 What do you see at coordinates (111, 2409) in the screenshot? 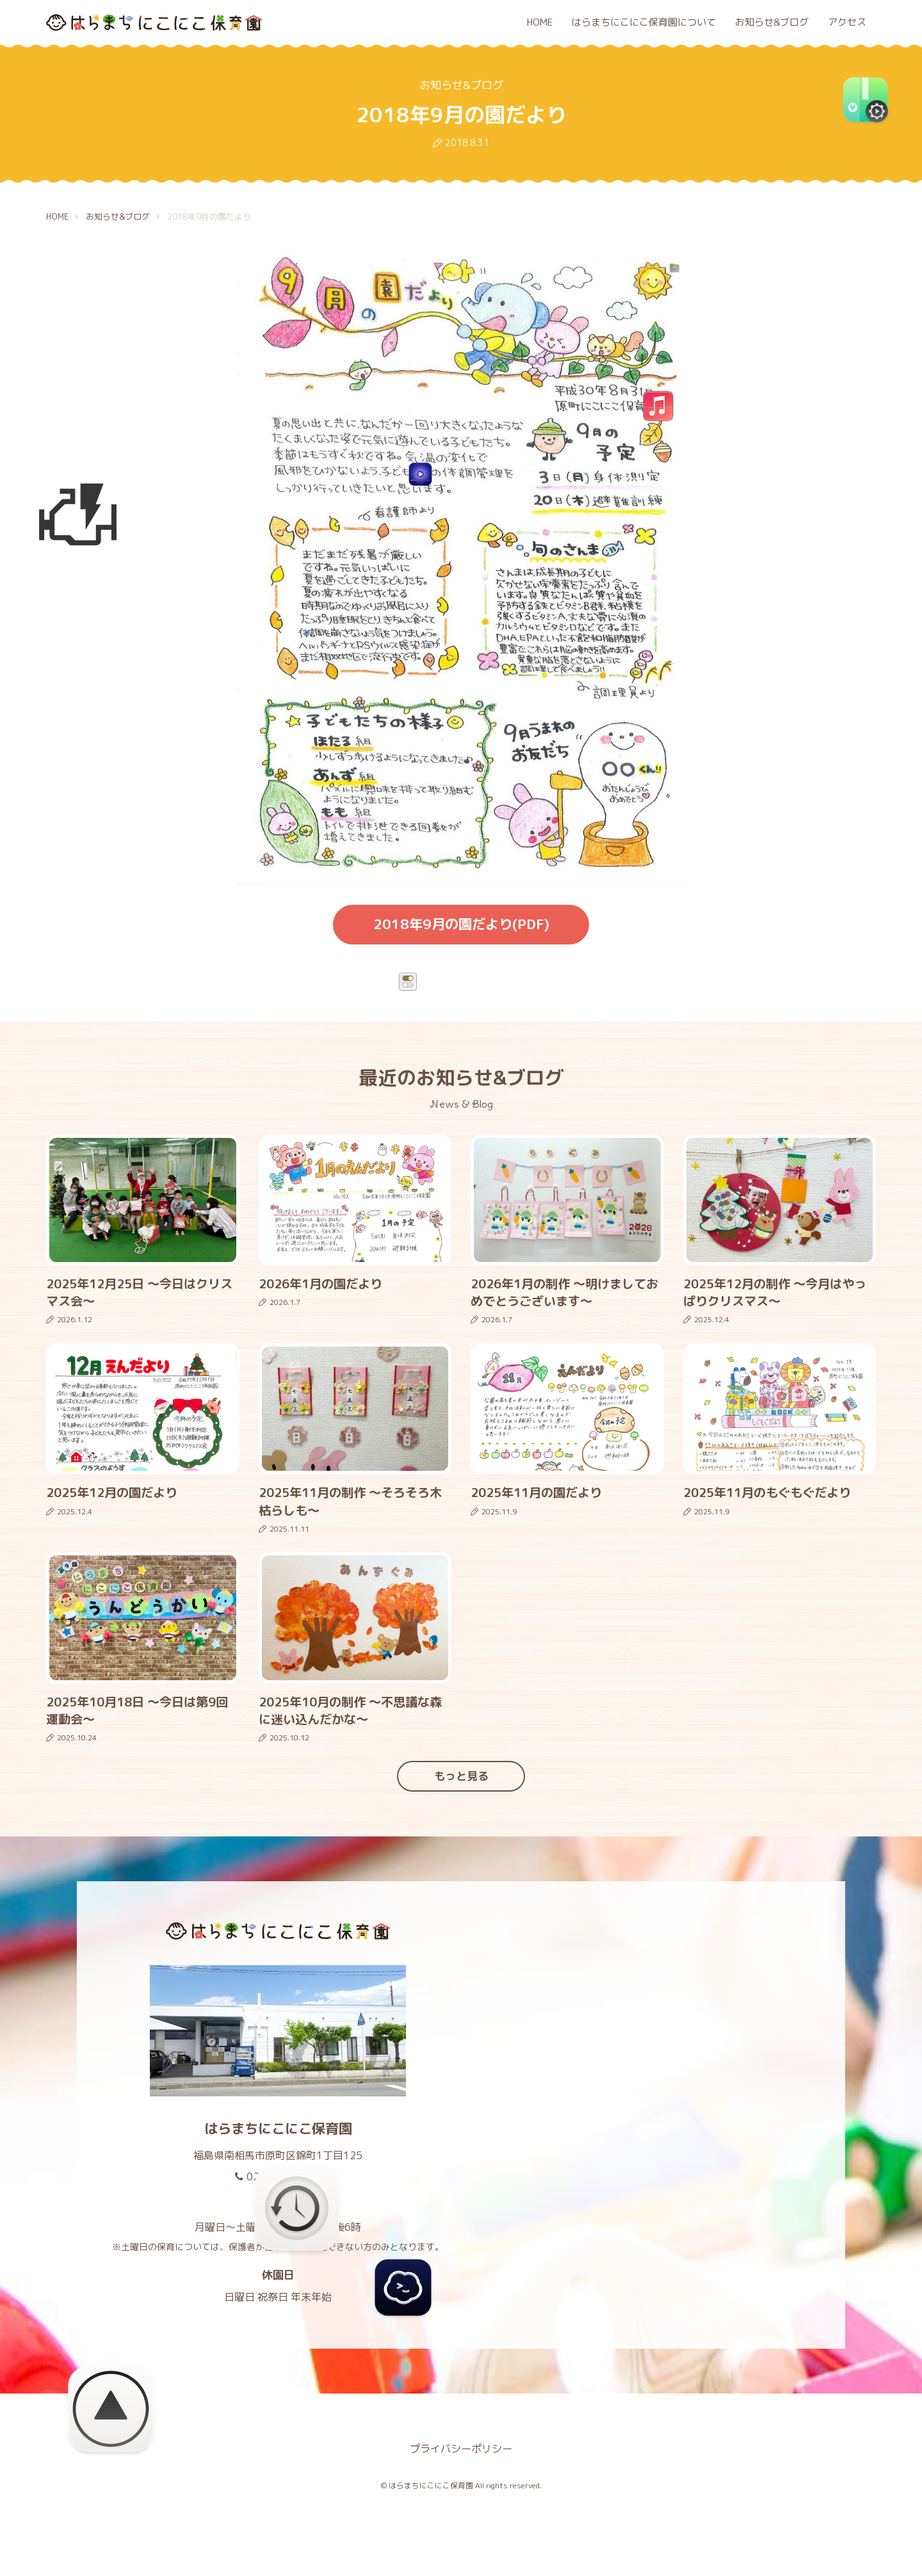
I see `launch AppImageLauncher application` at bounding box center [111, 2409].